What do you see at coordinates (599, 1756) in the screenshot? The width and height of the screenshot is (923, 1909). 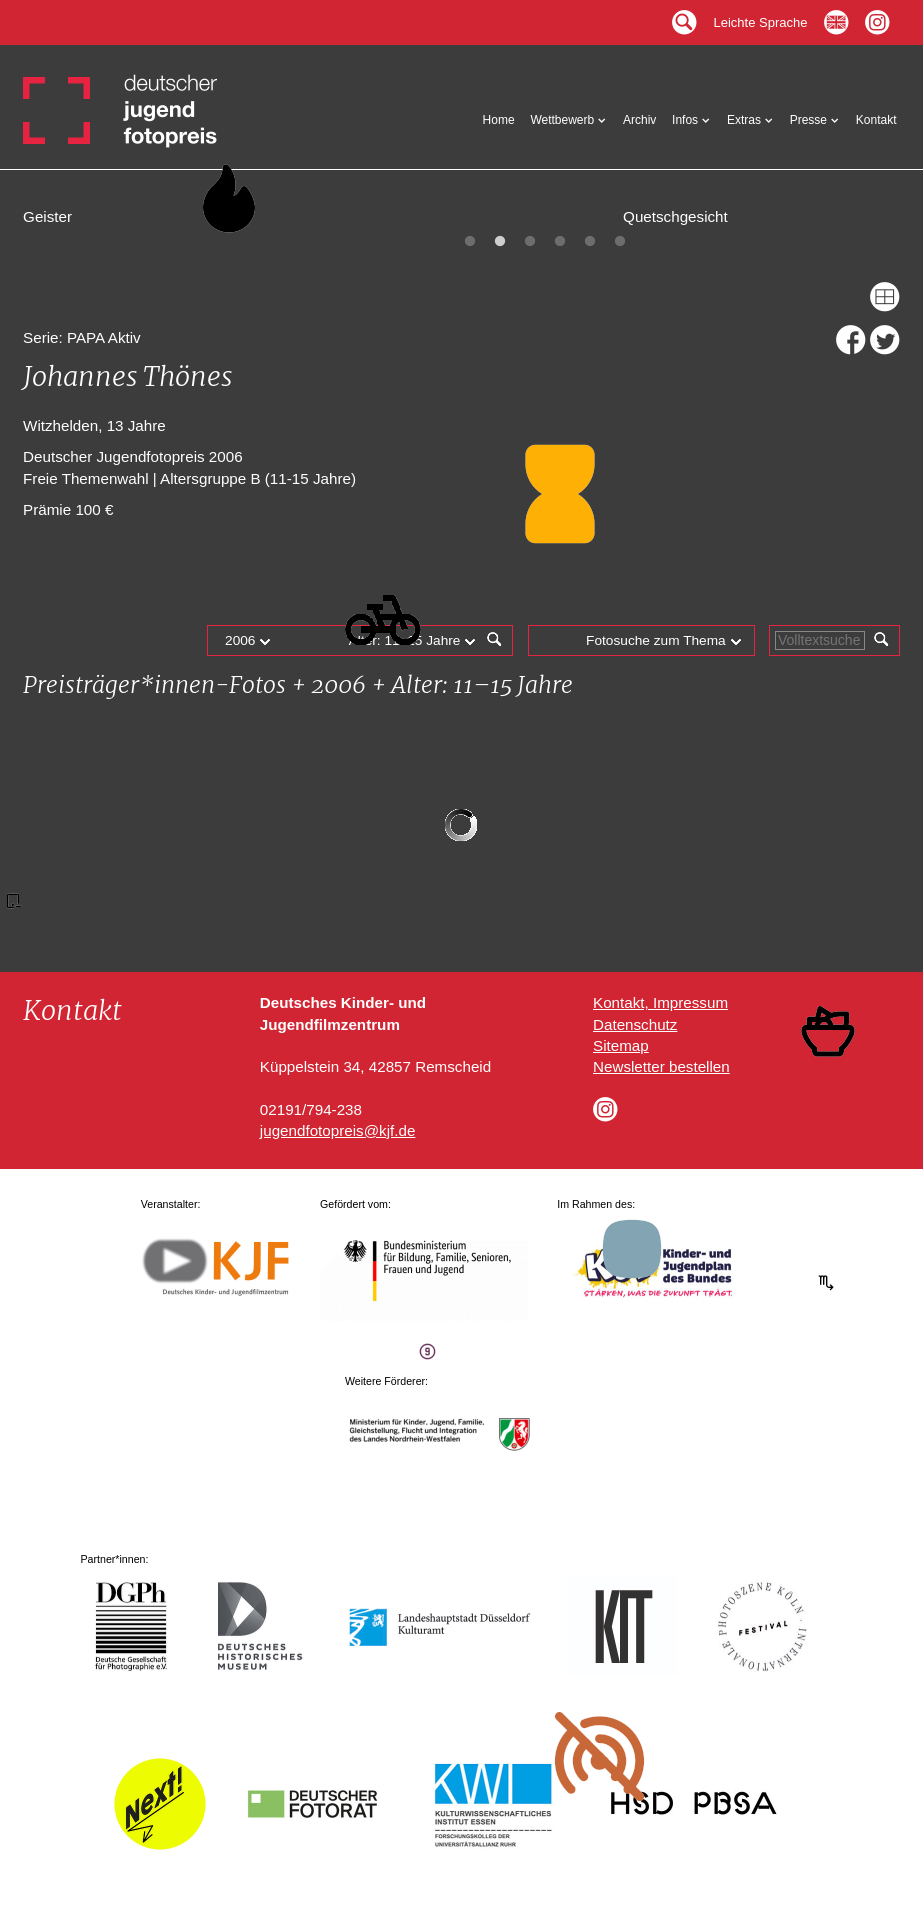 I see `disable broadcasting or streaming` at bounding box center [599, 1756].